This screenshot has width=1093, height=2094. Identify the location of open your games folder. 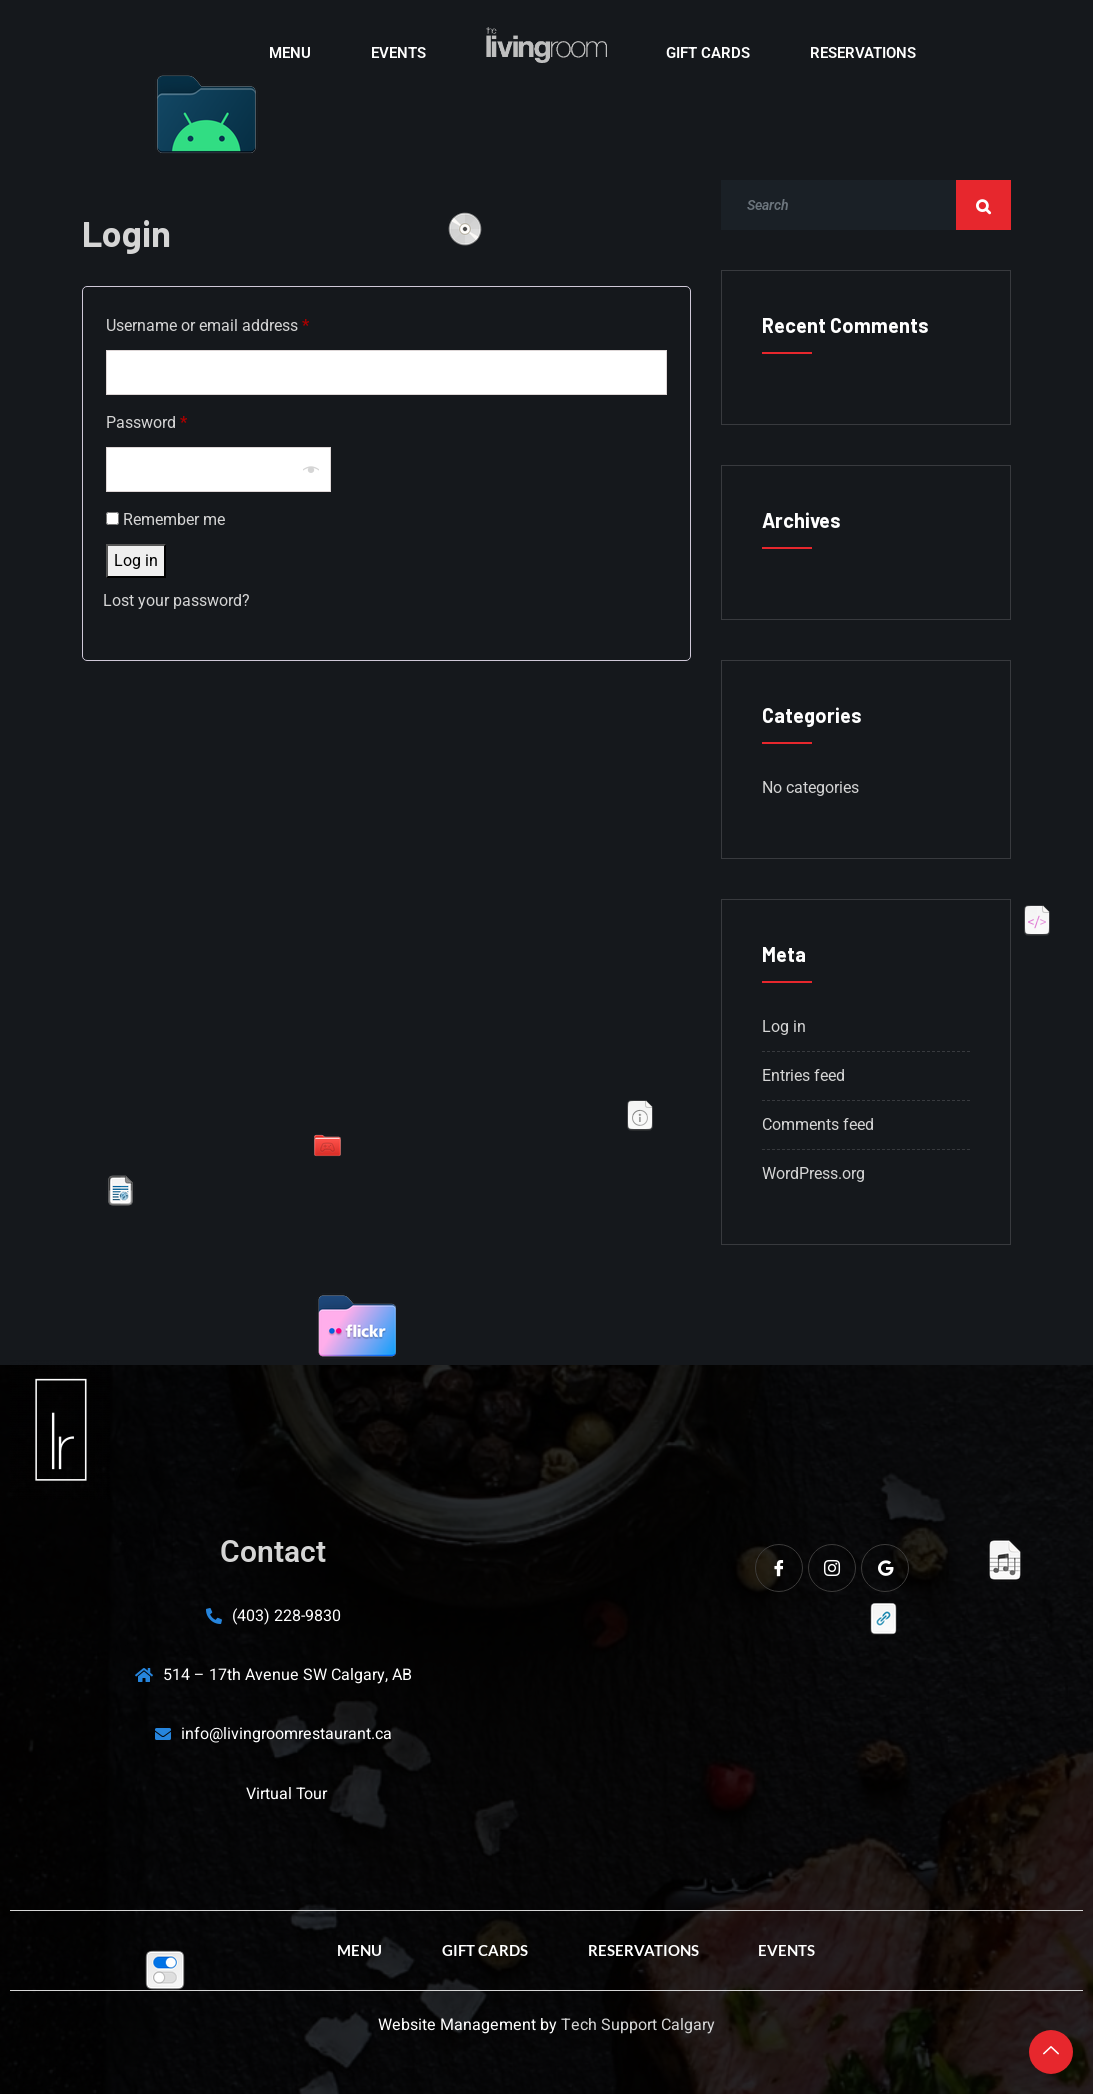
(327, 1145).